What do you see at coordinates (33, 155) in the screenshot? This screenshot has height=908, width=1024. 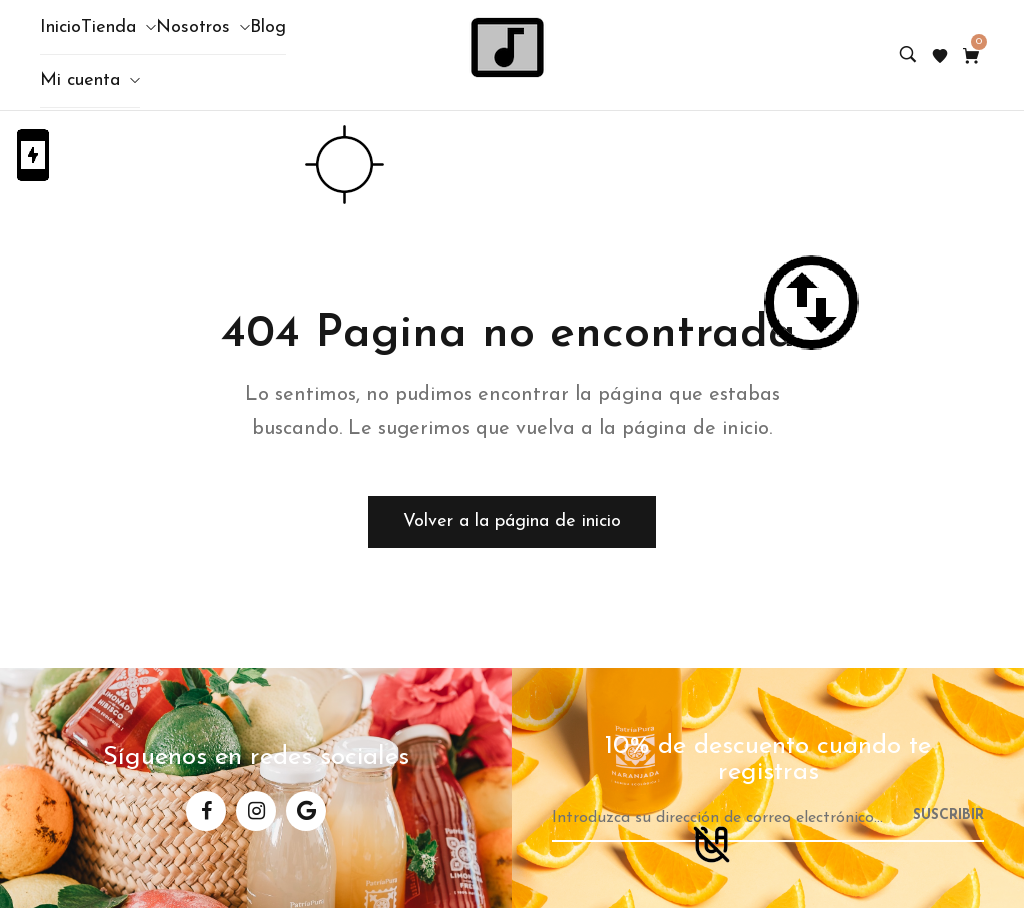 I see `find nearby charging stations` at bounding box center [33, 155].